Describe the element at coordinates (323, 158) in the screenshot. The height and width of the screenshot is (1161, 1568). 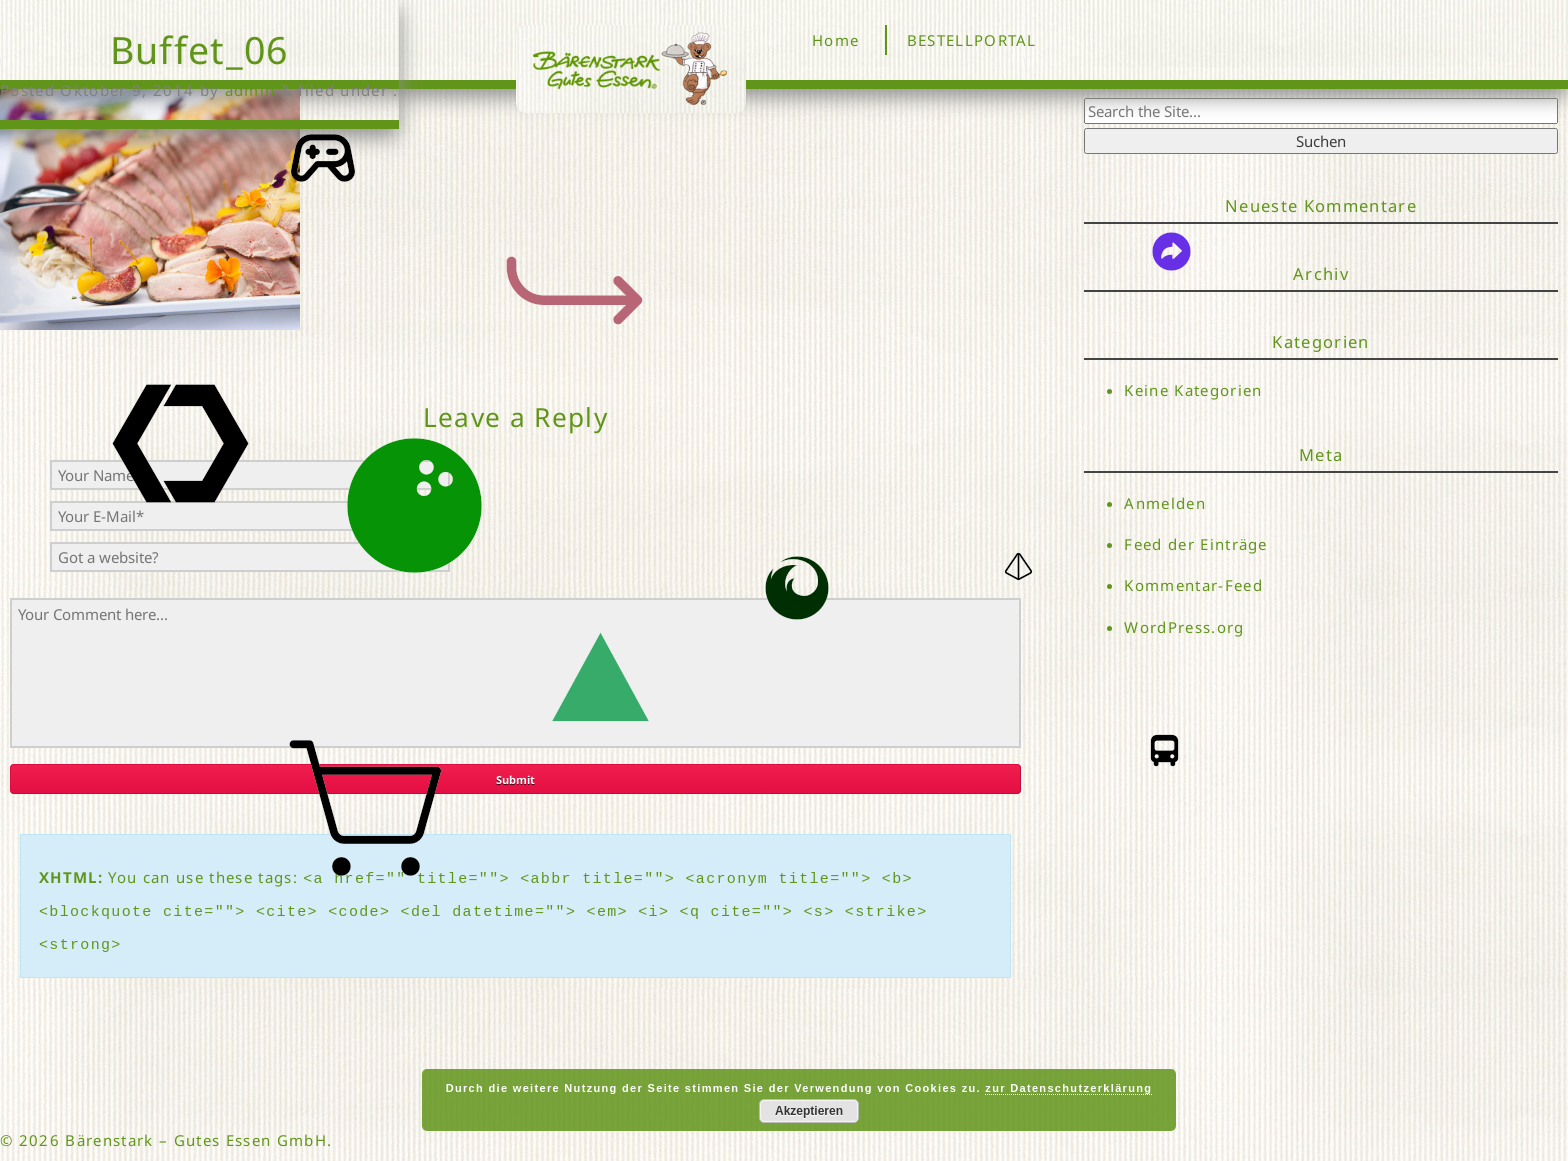
I see `open games or gaming section` at that location.